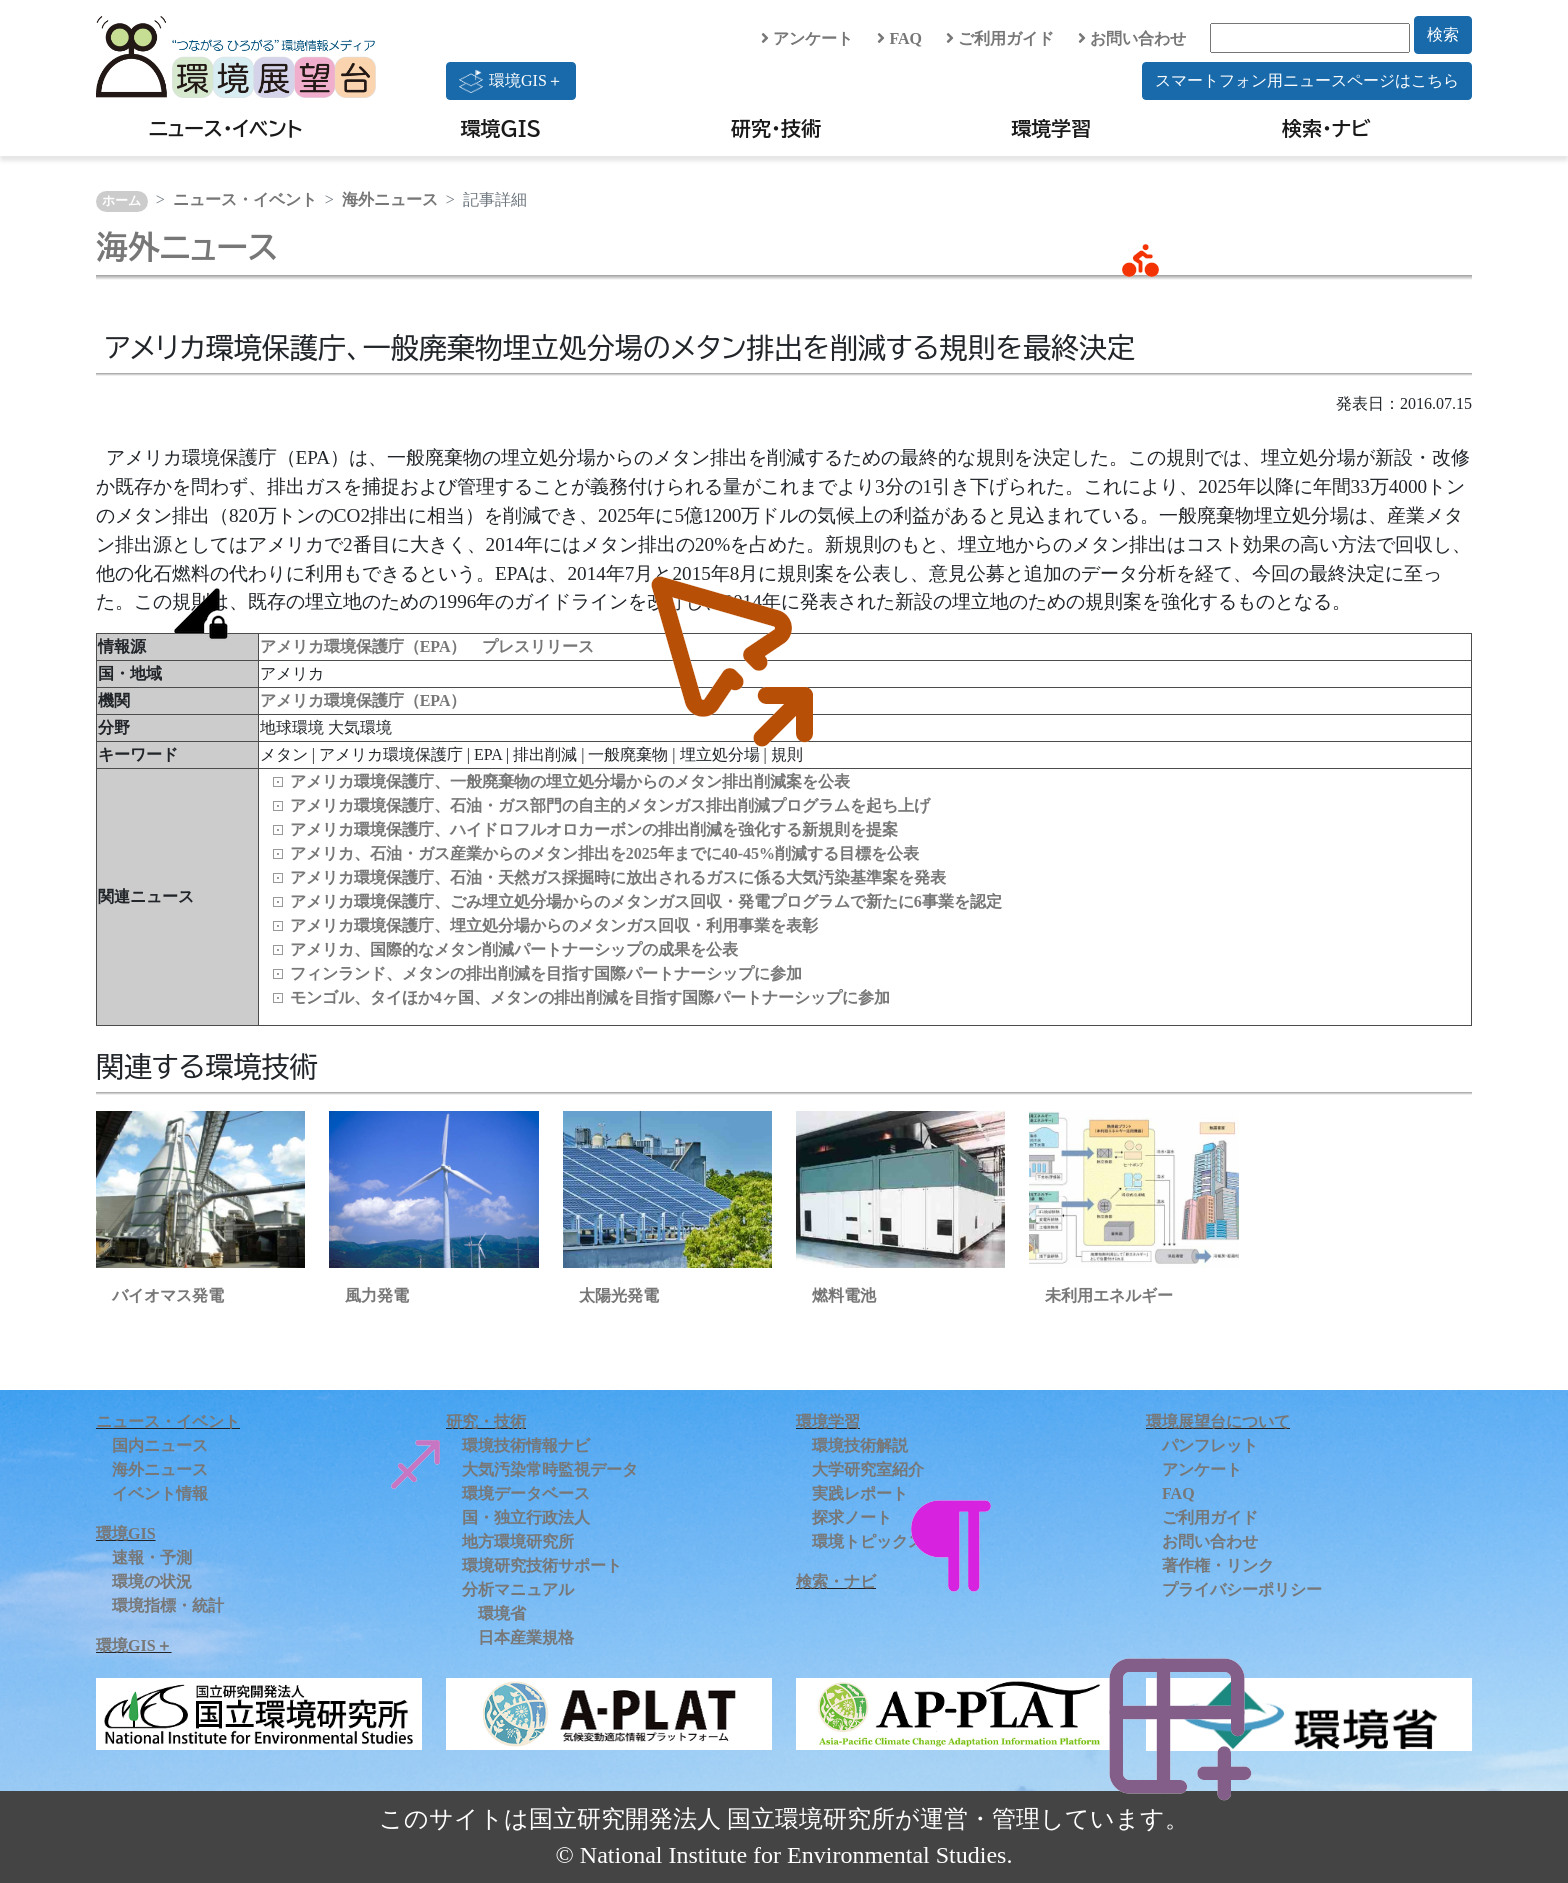 This screenshot has width=1568, height=1883. Describe the element at coordinates (728, 653) in the screenshot. I see `share cursor or pointer location` at that location.